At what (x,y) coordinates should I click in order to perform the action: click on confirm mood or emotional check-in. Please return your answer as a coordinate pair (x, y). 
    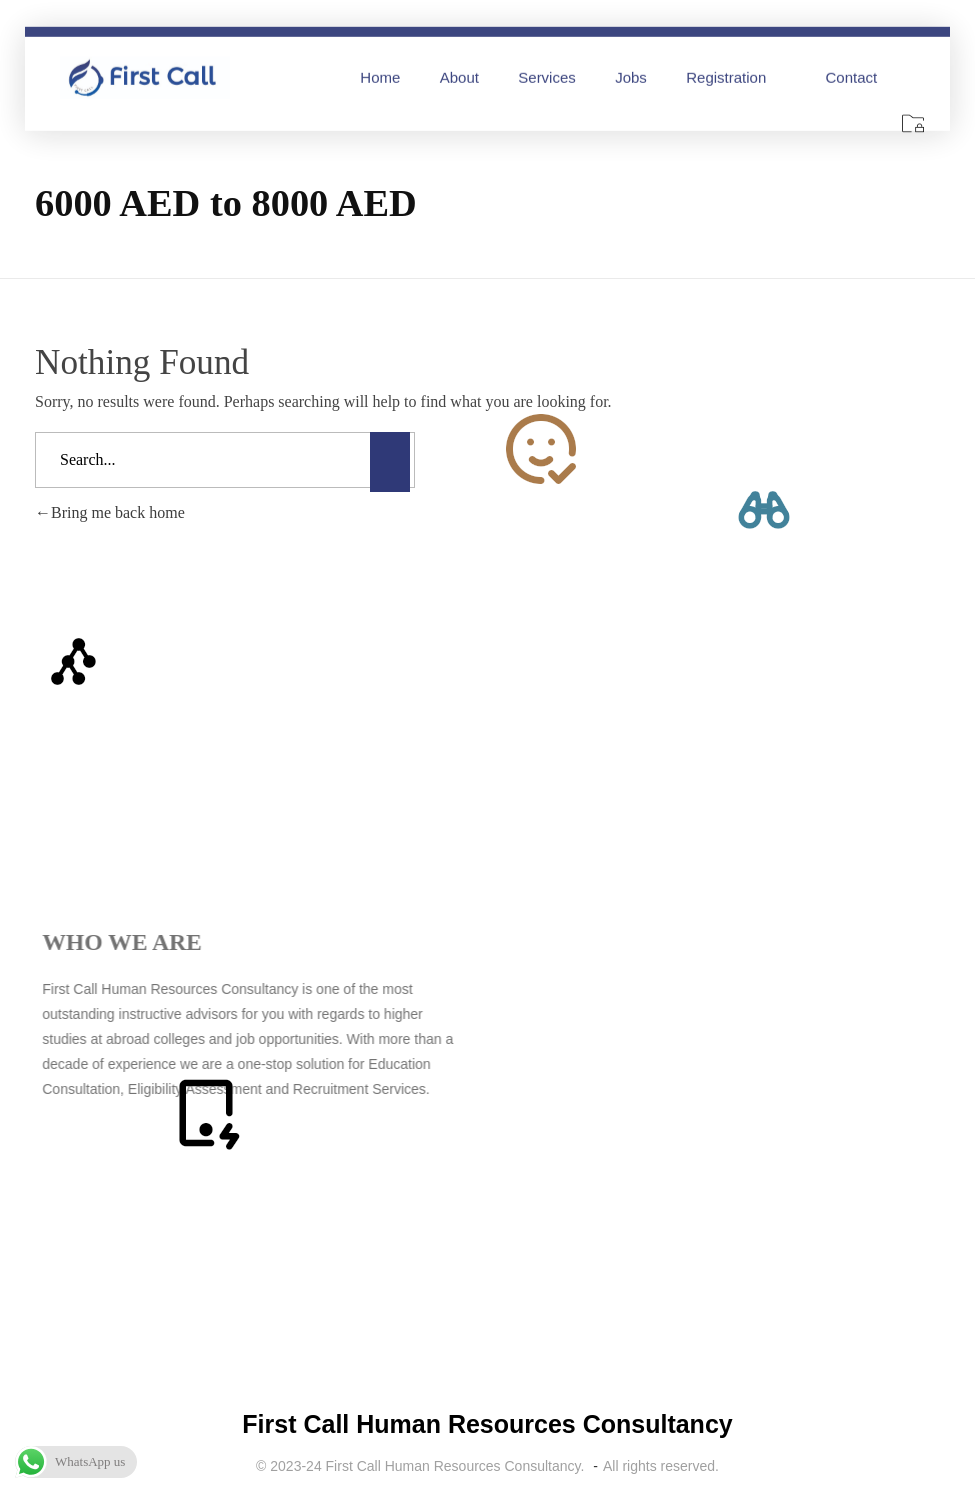
    Looking at the image, I should click on (541, 449).